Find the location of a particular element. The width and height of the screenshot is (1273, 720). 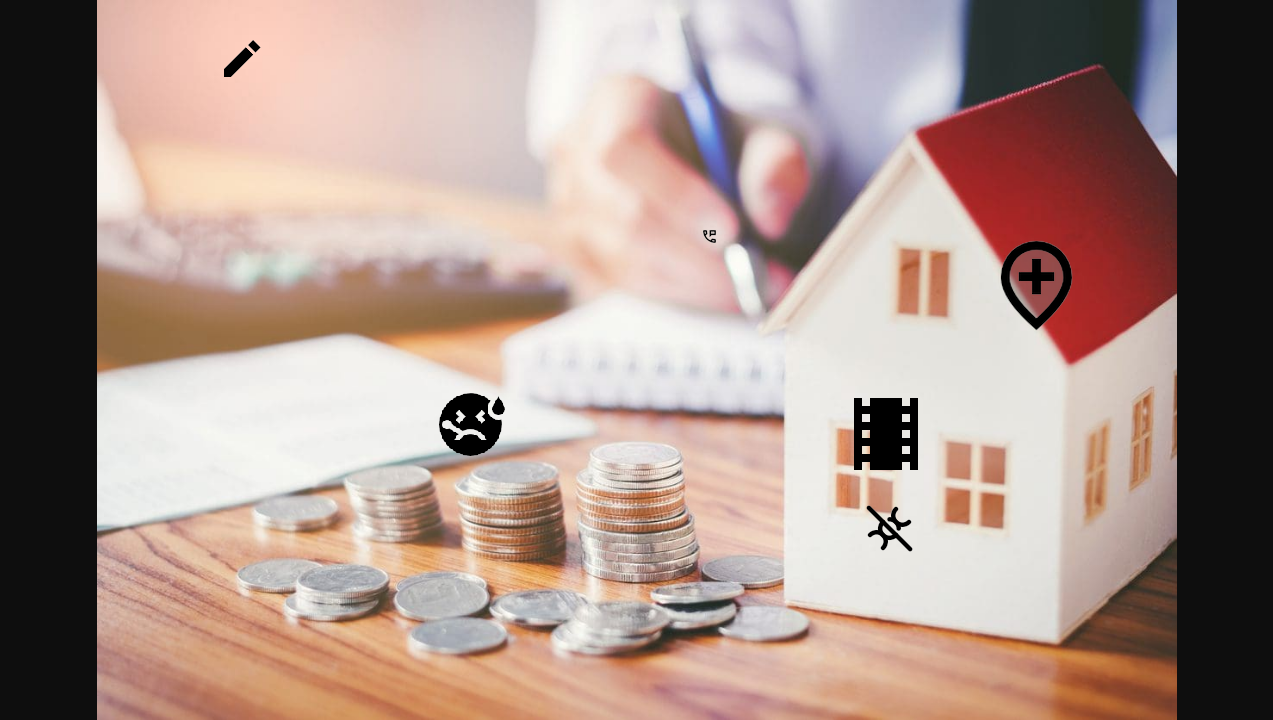

browse local movies or theaters nearby is located at coordinates (886, 434).